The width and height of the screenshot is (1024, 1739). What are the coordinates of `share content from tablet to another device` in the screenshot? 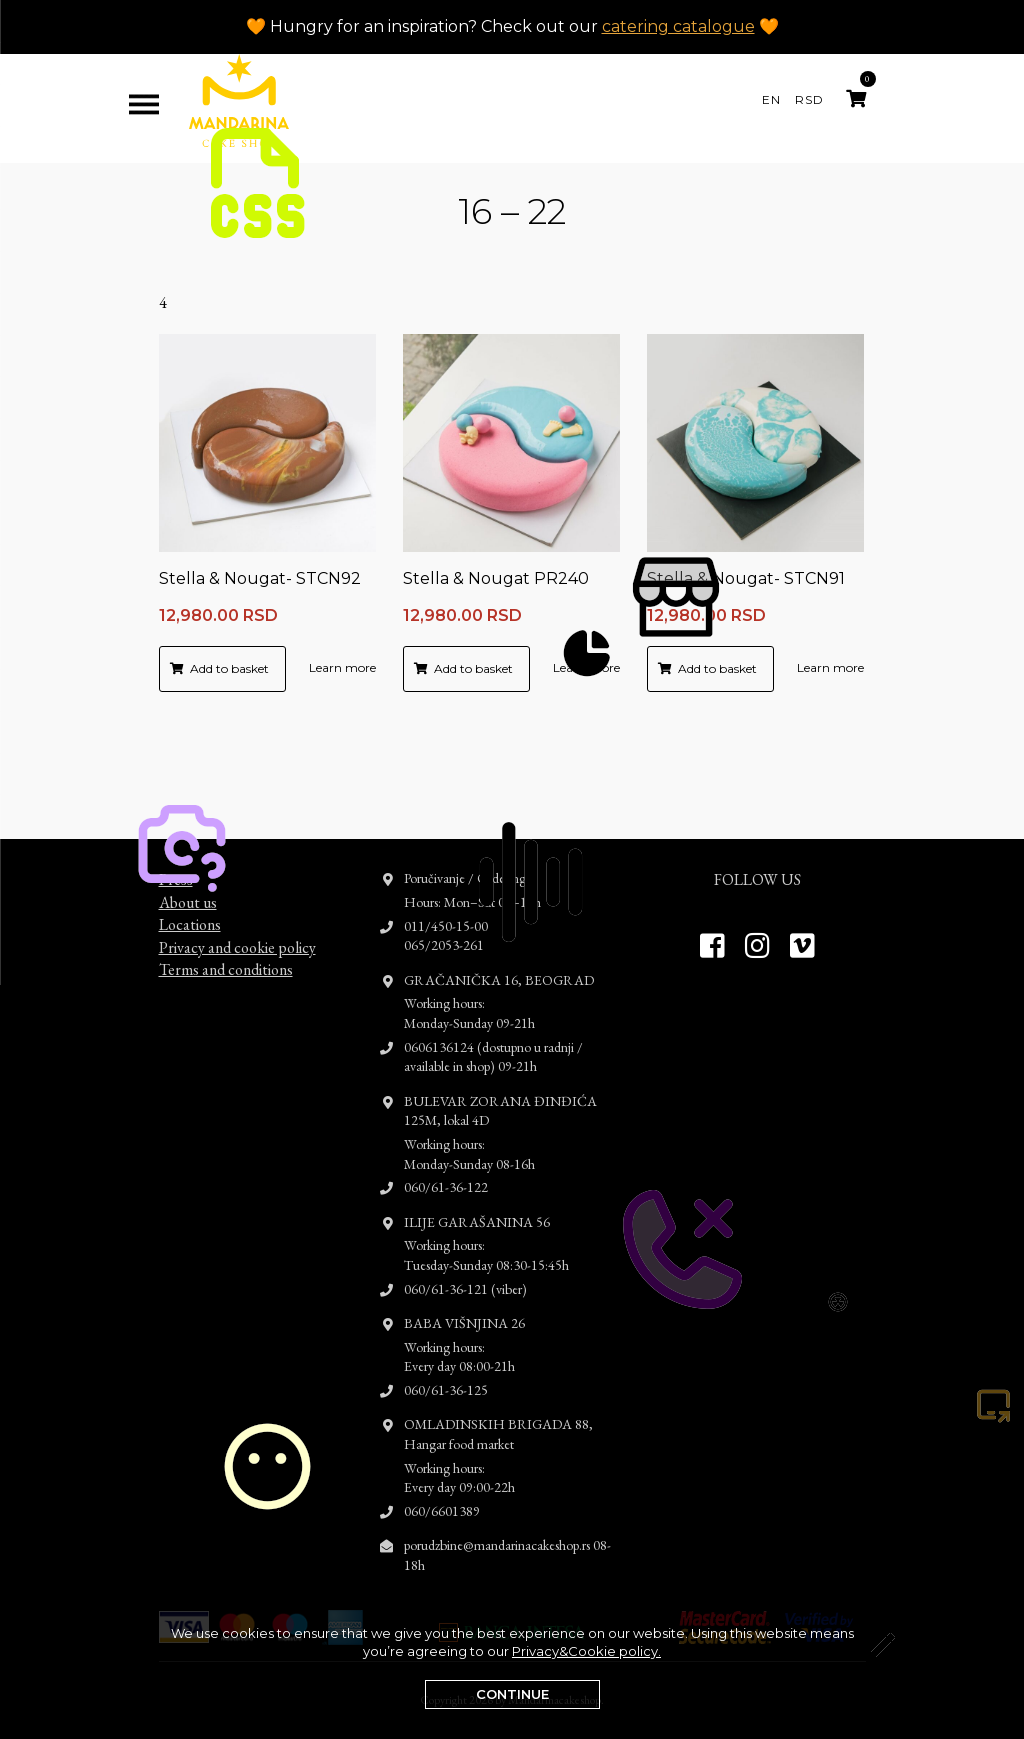 It's located at (993, 1404).